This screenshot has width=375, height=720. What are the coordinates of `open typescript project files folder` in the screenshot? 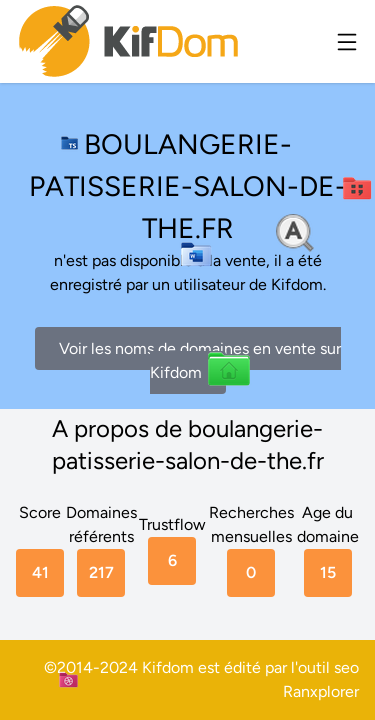 It's located at (69, 143).